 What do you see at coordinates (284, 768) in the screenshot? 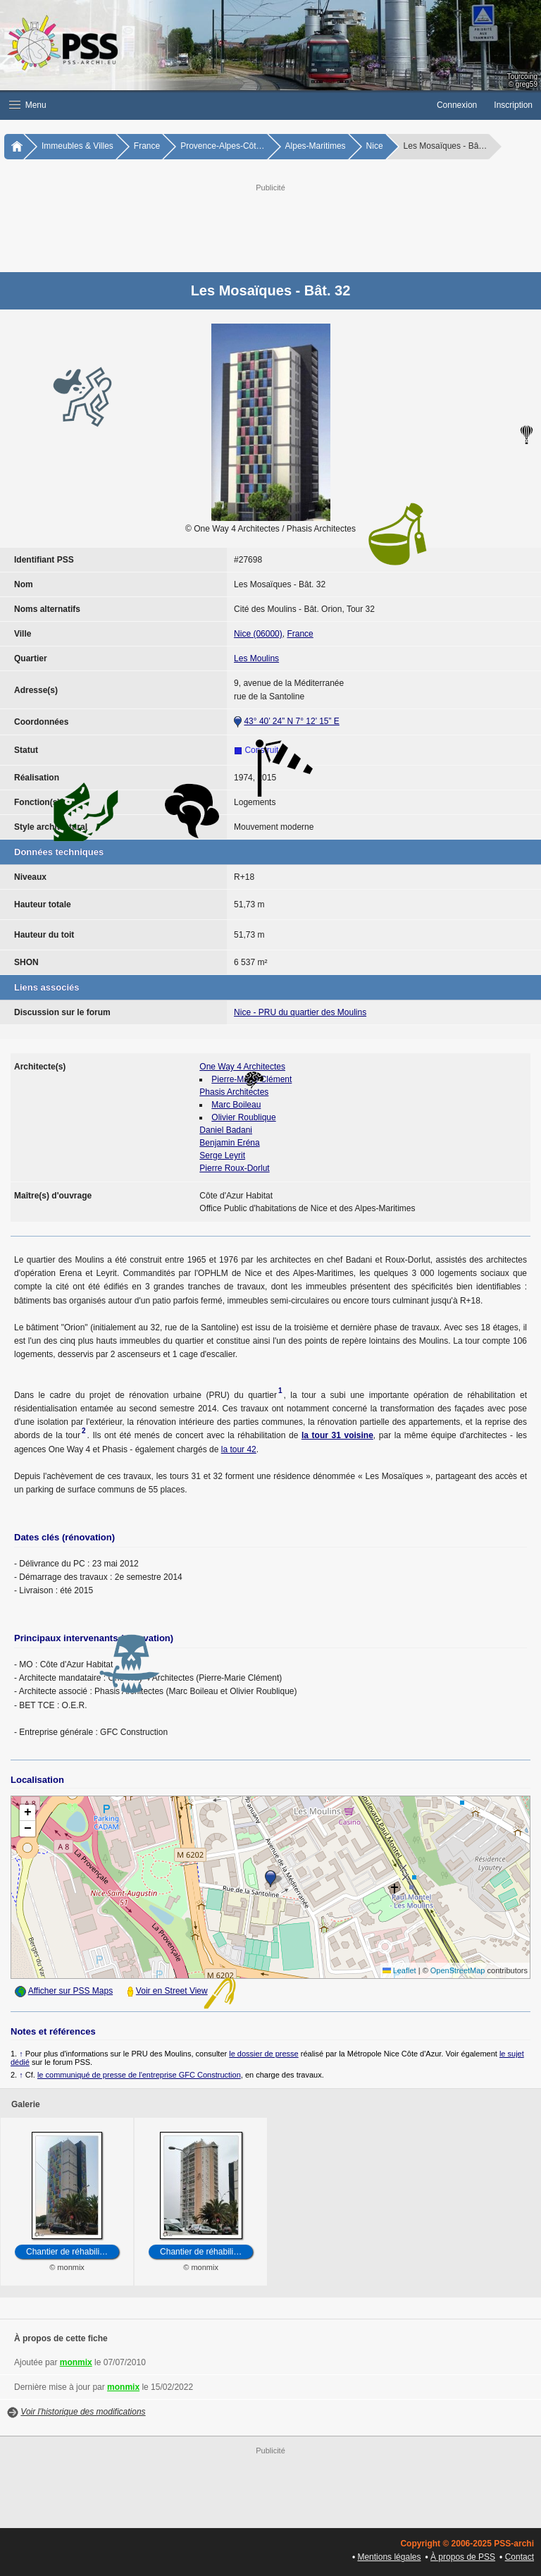
I see `view current wind conditions` at bounding box center [284, 768].